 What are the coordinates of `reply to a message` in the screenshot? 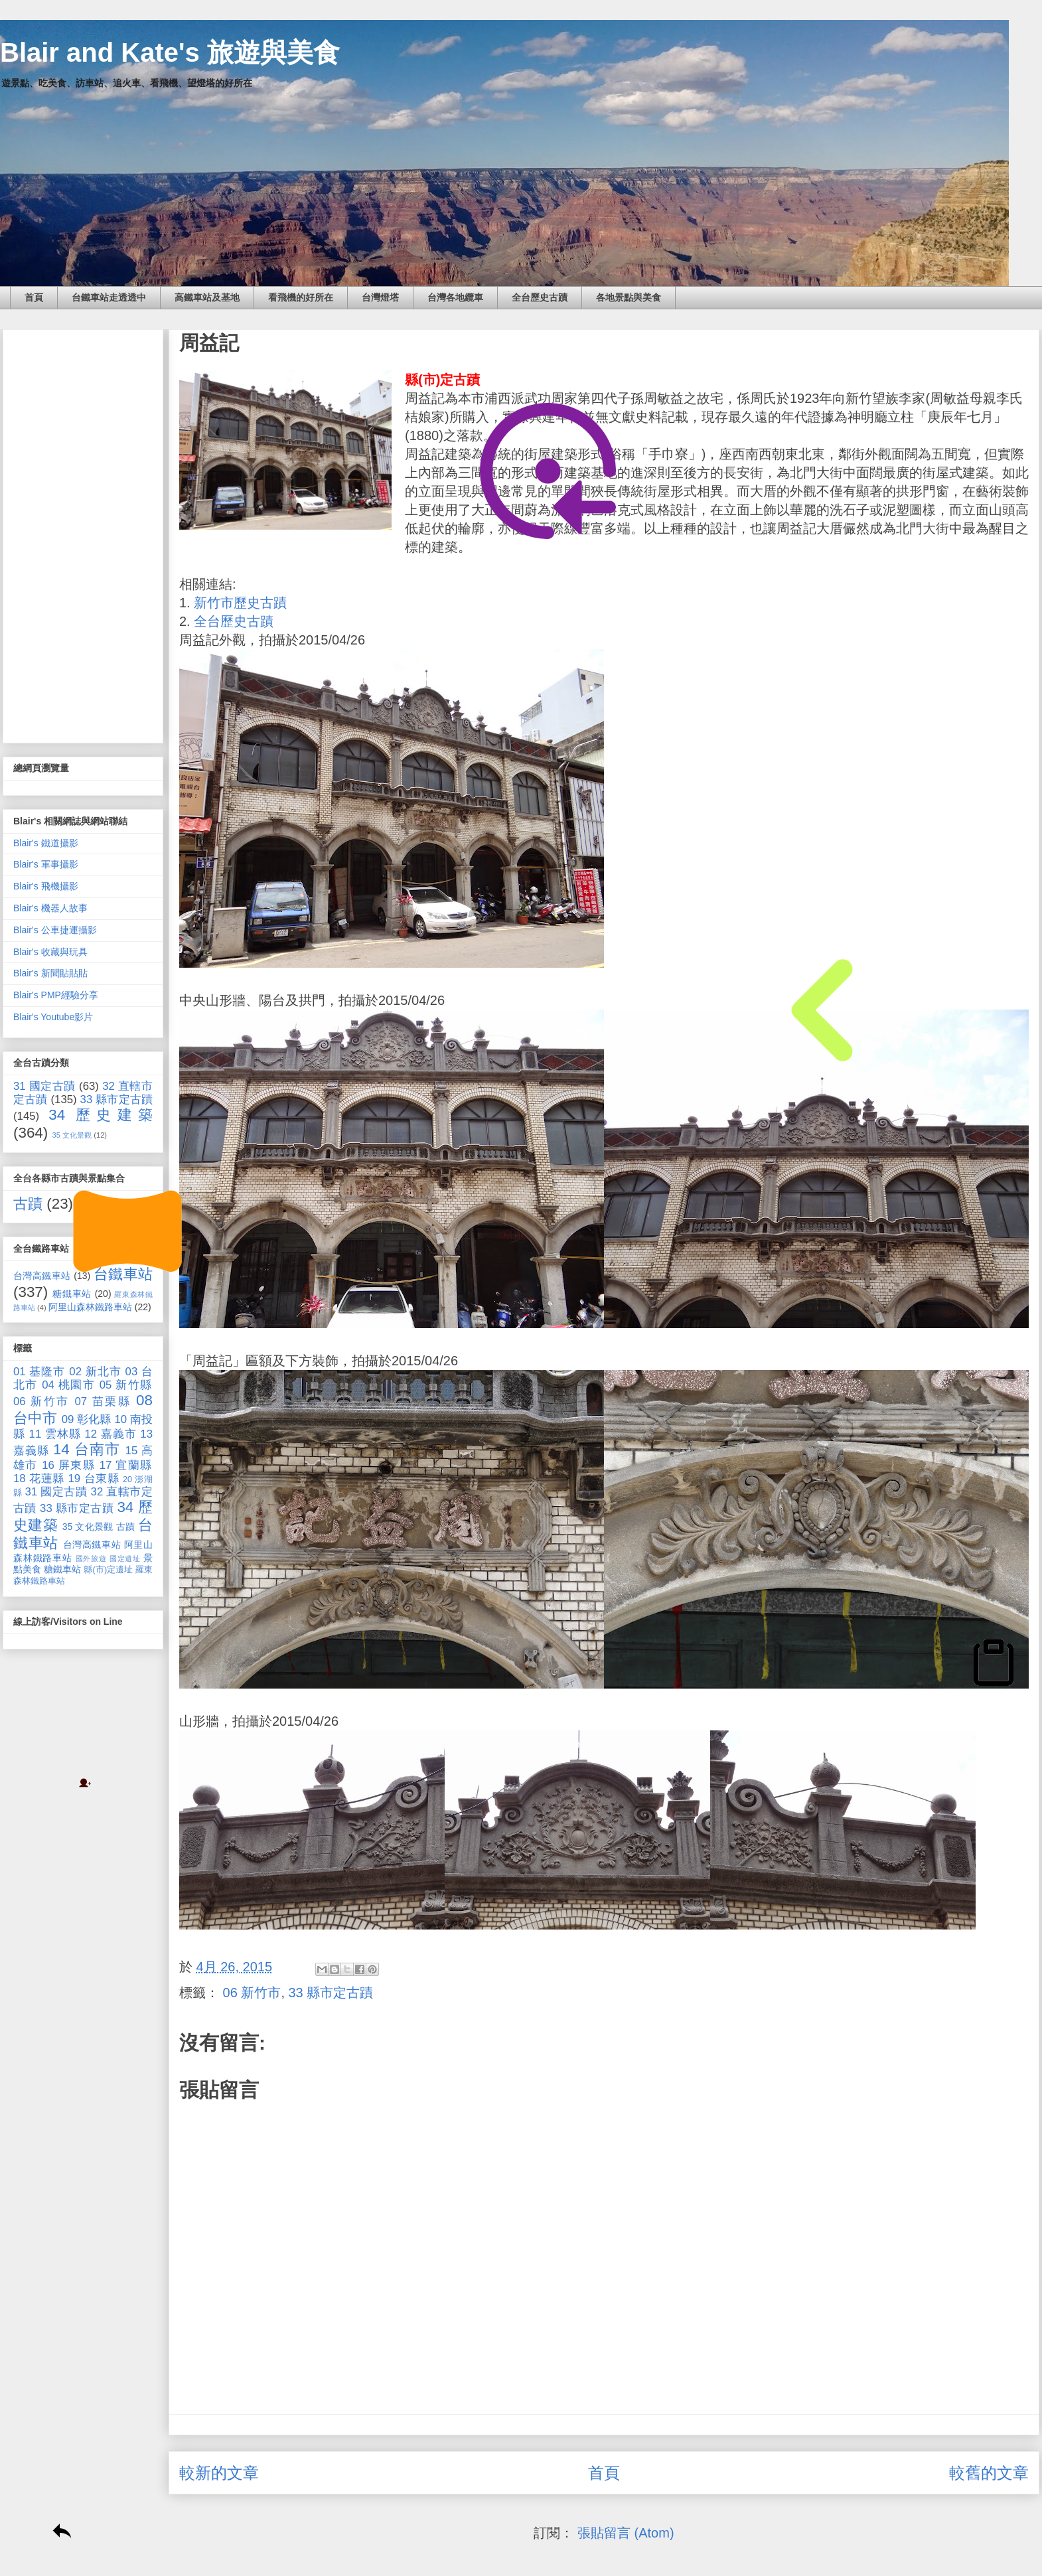 It's located at (62, 2530).